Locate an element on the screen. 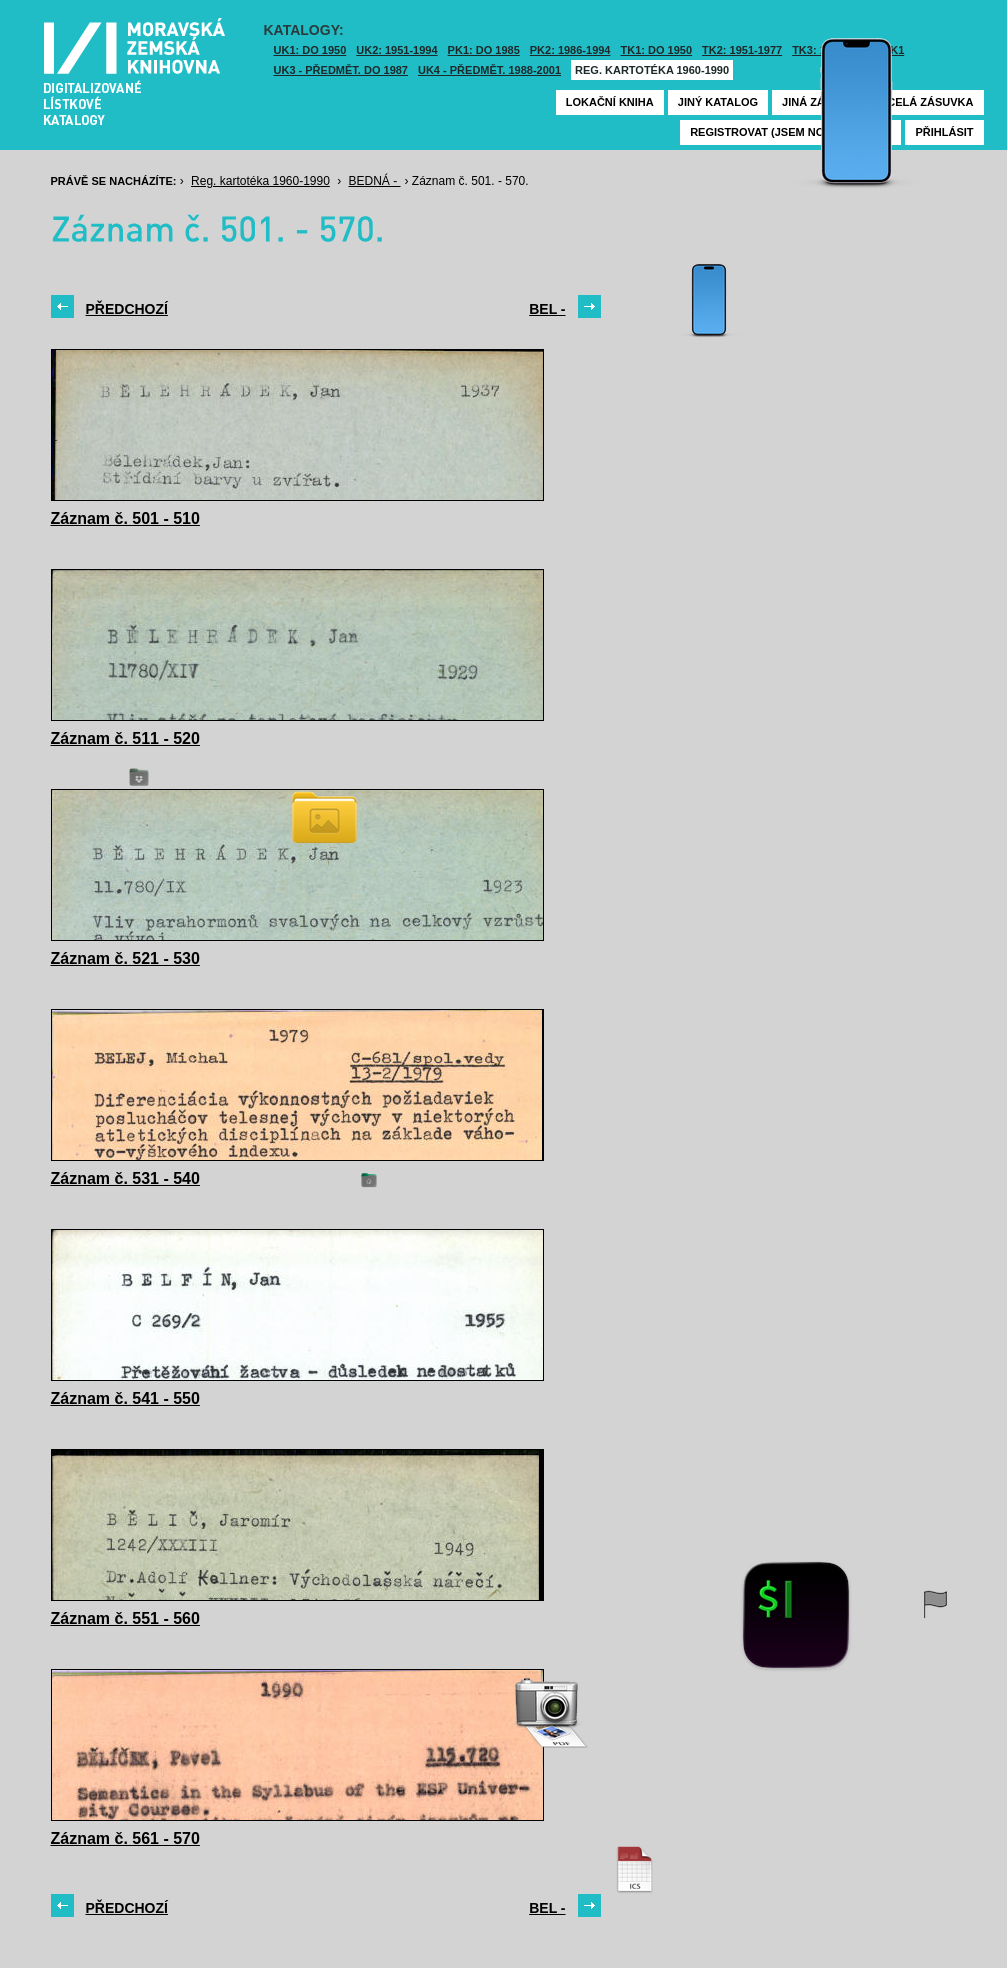 This screenshot has width=1007, height=1968. view flagged emails in Mail is located at coordinates (935, 1604).